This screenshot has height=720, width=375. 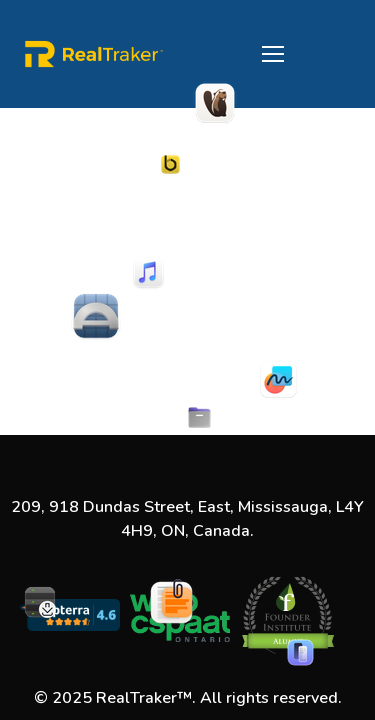 I want to click on open the file manager application, so click(x=199, y=417).